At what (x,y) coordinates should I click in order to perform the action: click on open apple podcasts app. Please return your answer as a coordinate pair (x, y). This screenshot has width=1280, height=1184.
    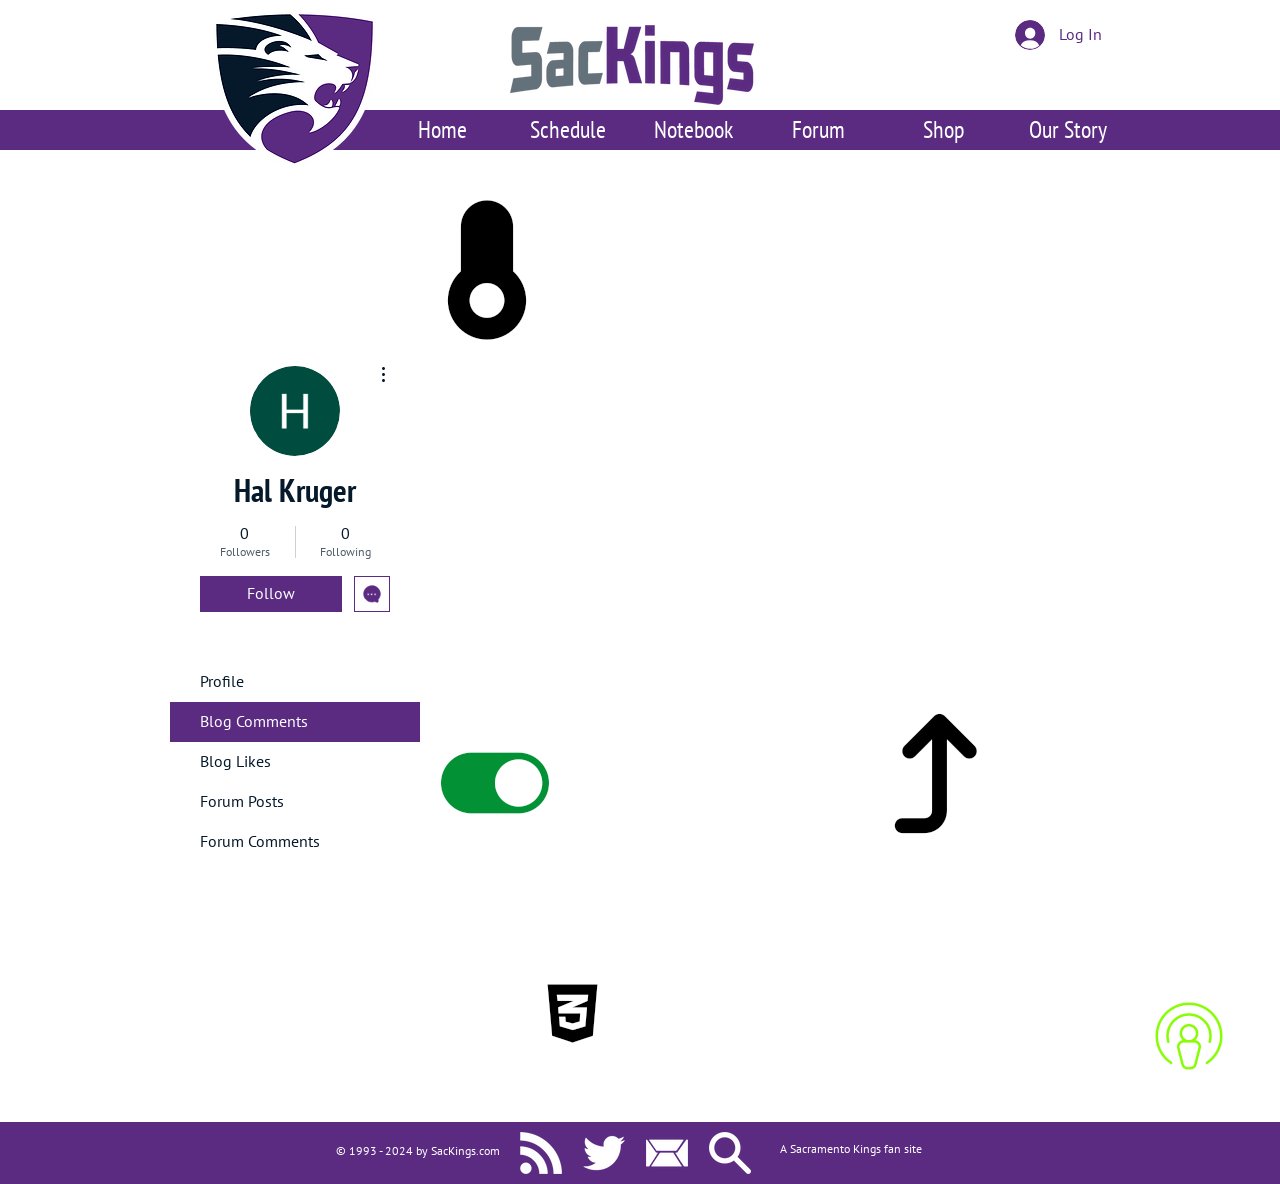
    Looking at the image, I should click on (1189, 1036).